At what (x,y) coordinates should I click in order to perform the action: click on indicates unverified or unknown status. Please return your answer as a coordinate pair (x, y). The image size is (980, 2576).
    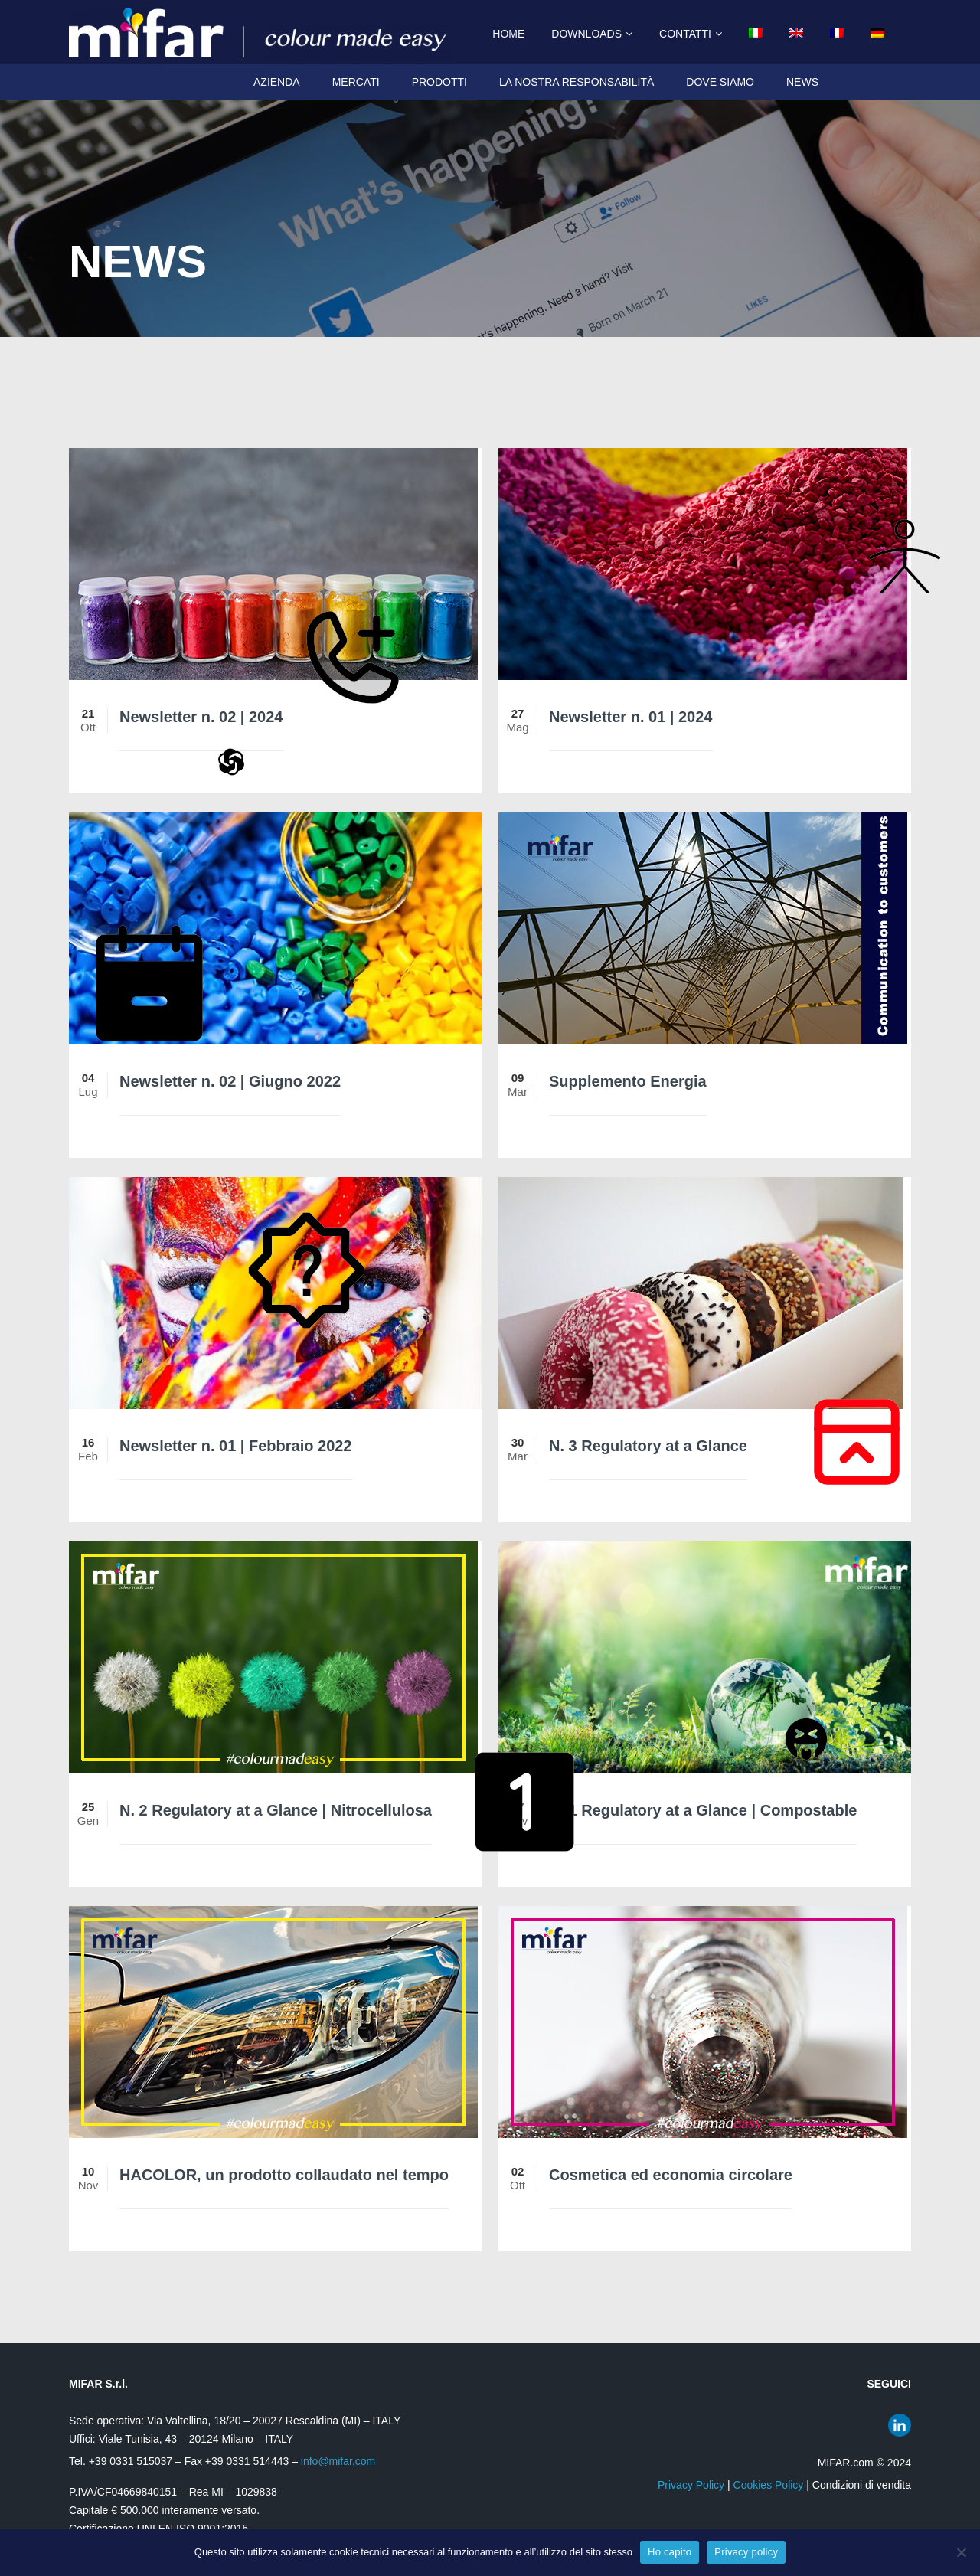
    Looking at the image, I should click on (306, 1270).